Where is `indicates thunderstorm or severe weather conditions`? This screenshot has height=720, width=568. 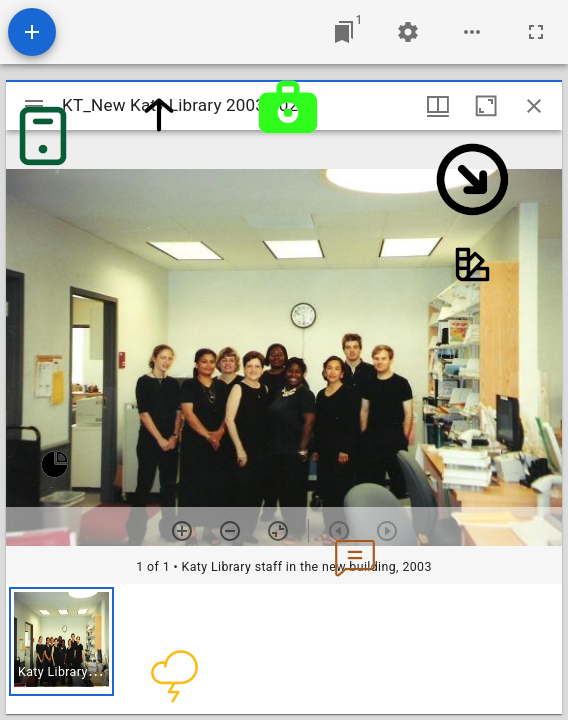
indicates thunderstorm or severe weather conditions is located at coordinates (174, 675).